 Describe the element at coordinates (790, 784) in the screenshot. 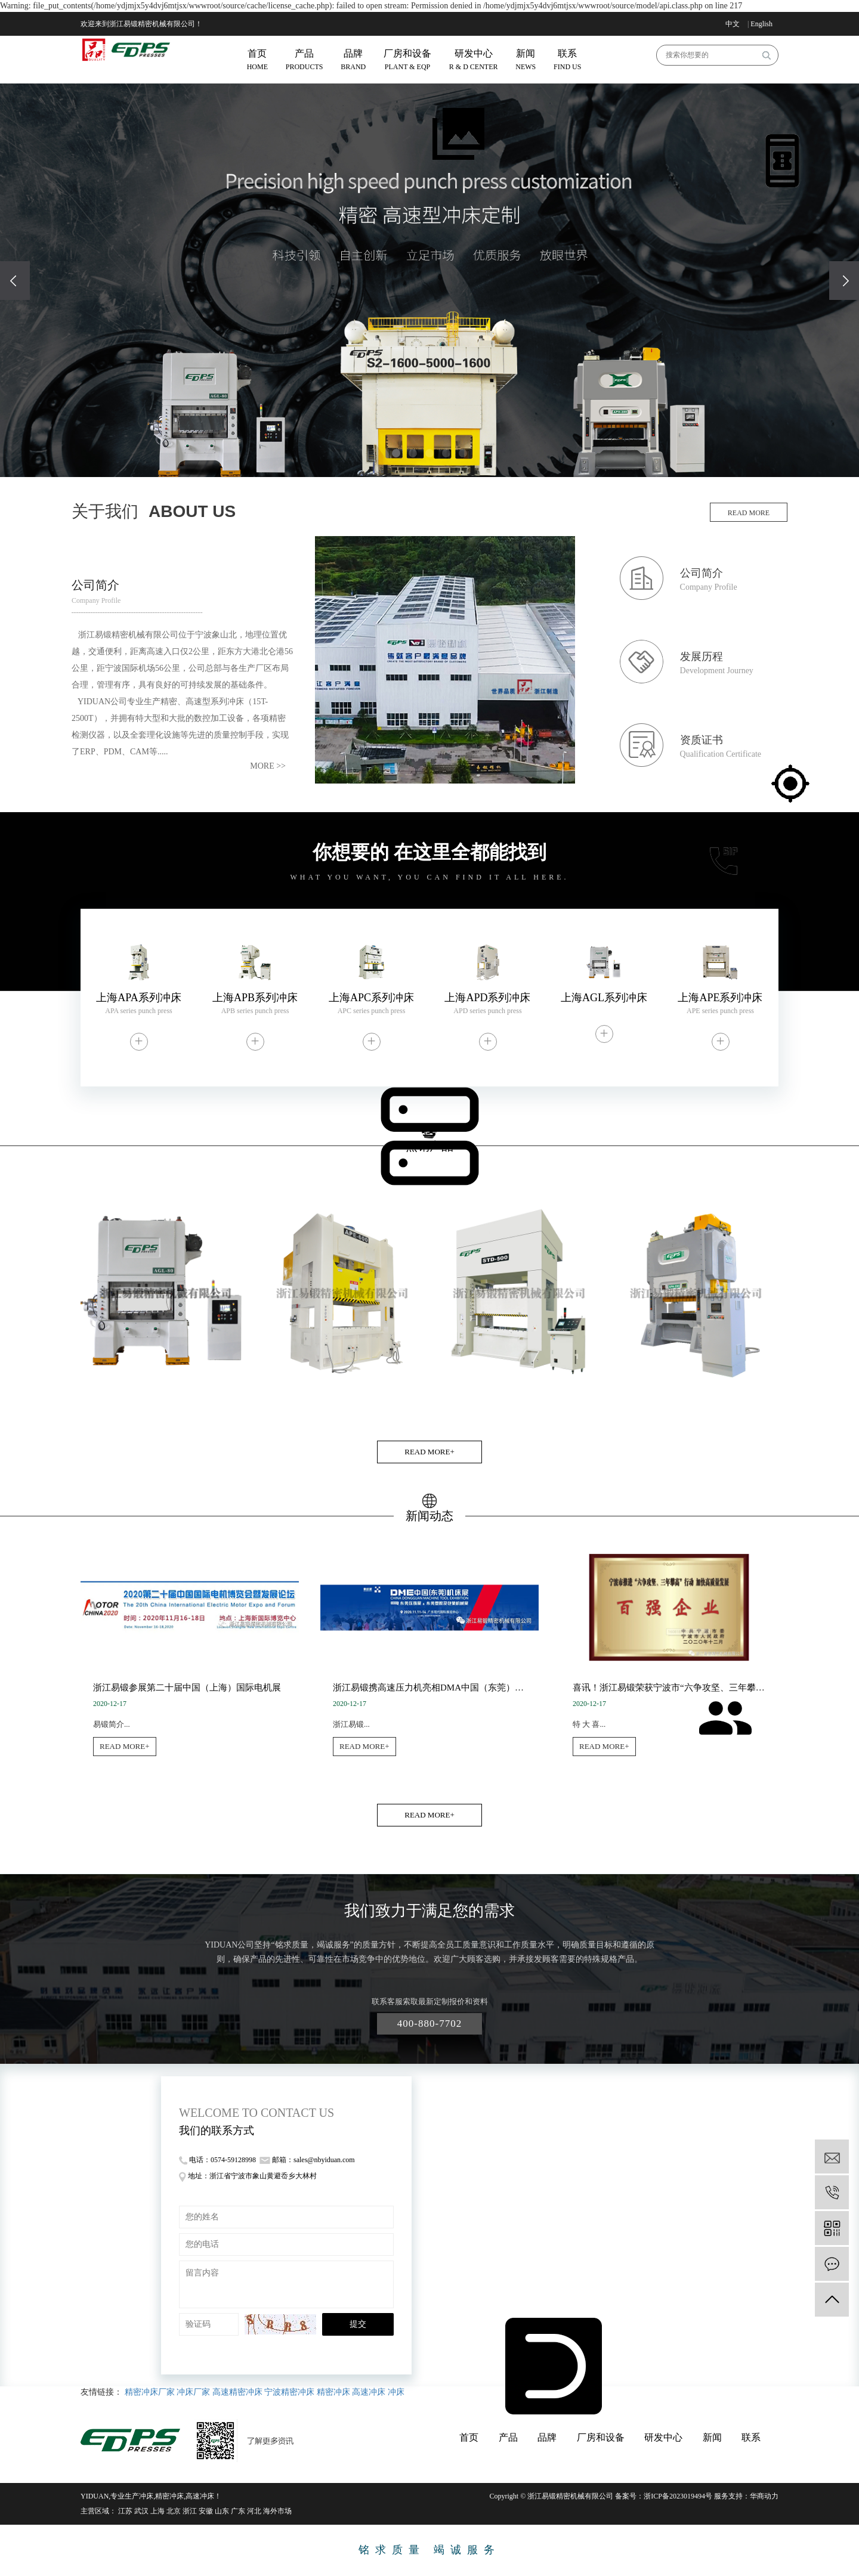

I see `indicates GPS location is locked and active` at that location.